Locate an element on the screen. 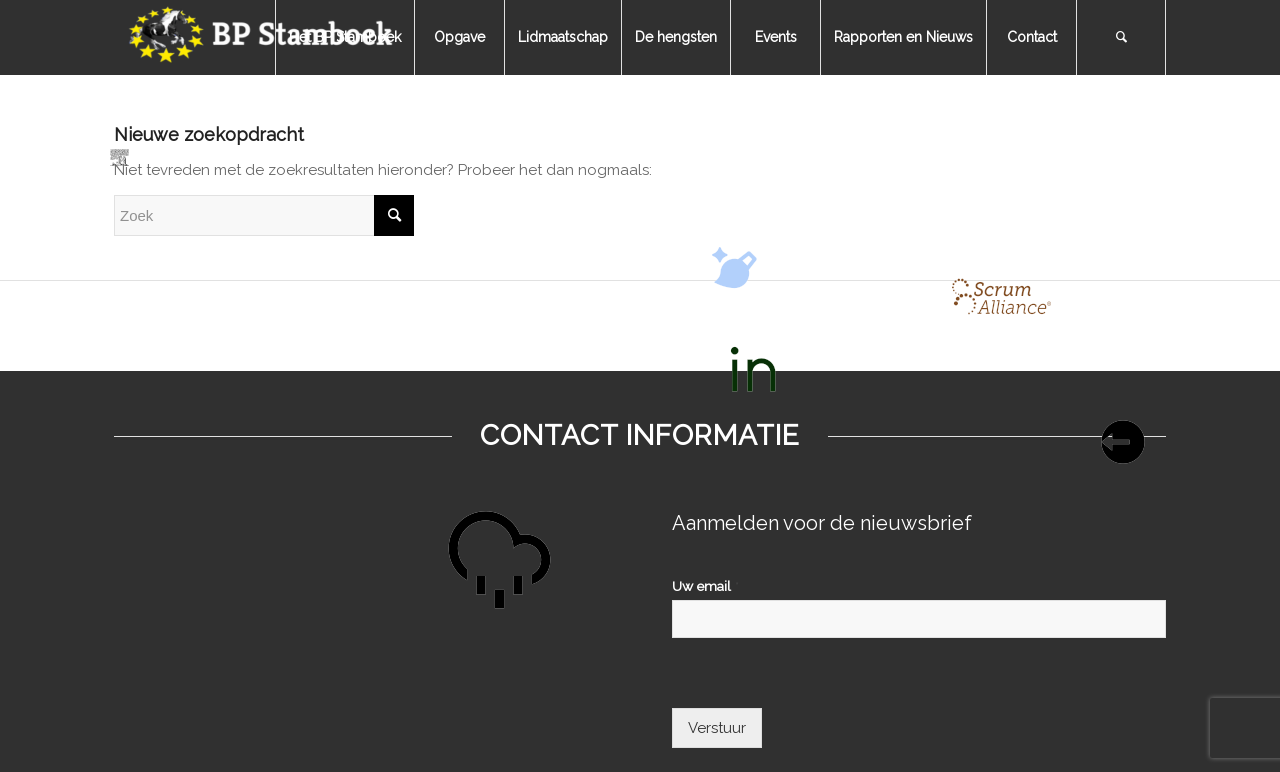  visit the Scrum Alliance website is located at coordinates (1001, 296).